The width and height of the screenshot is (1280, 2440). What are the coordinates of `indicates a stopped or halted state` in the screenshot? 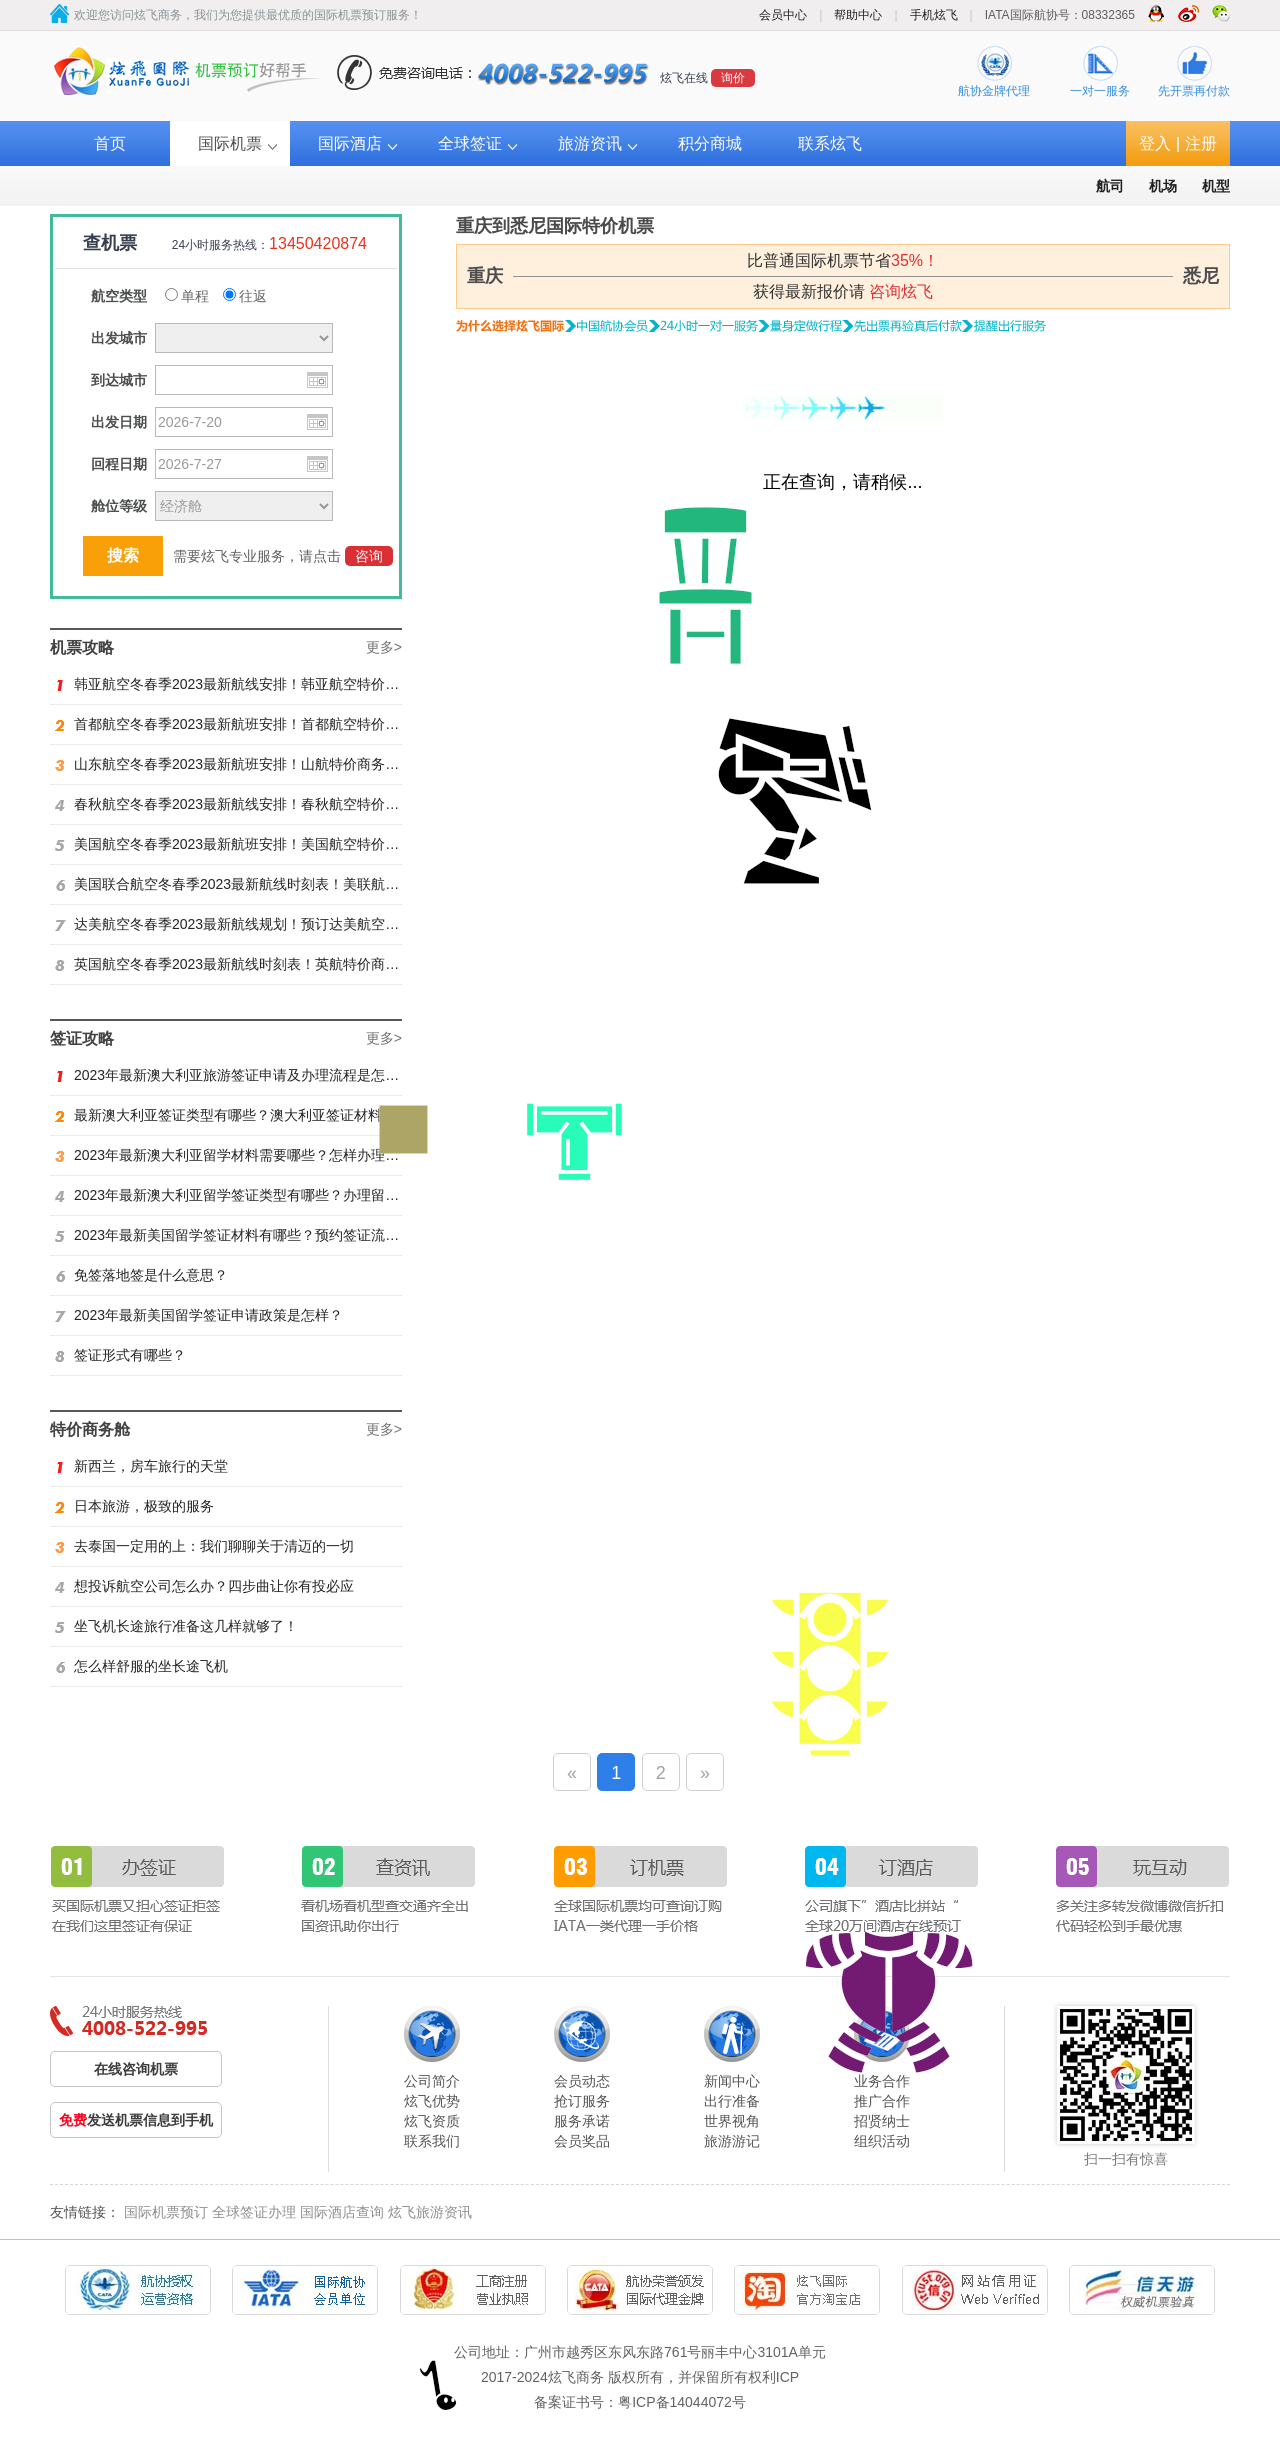 It's located at (830, 1674).